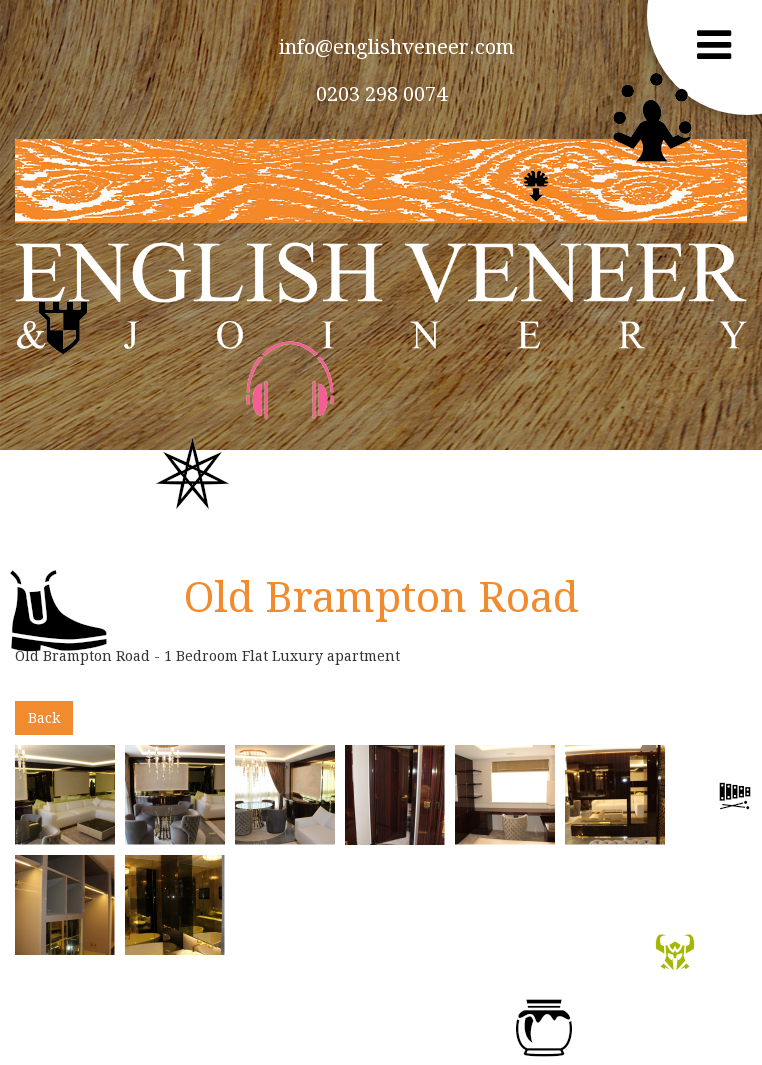  What do you see at coordinates (536, 186) in the screenshot?
I see `export or download your thoughts and notes` at bounding box center [536, 186].